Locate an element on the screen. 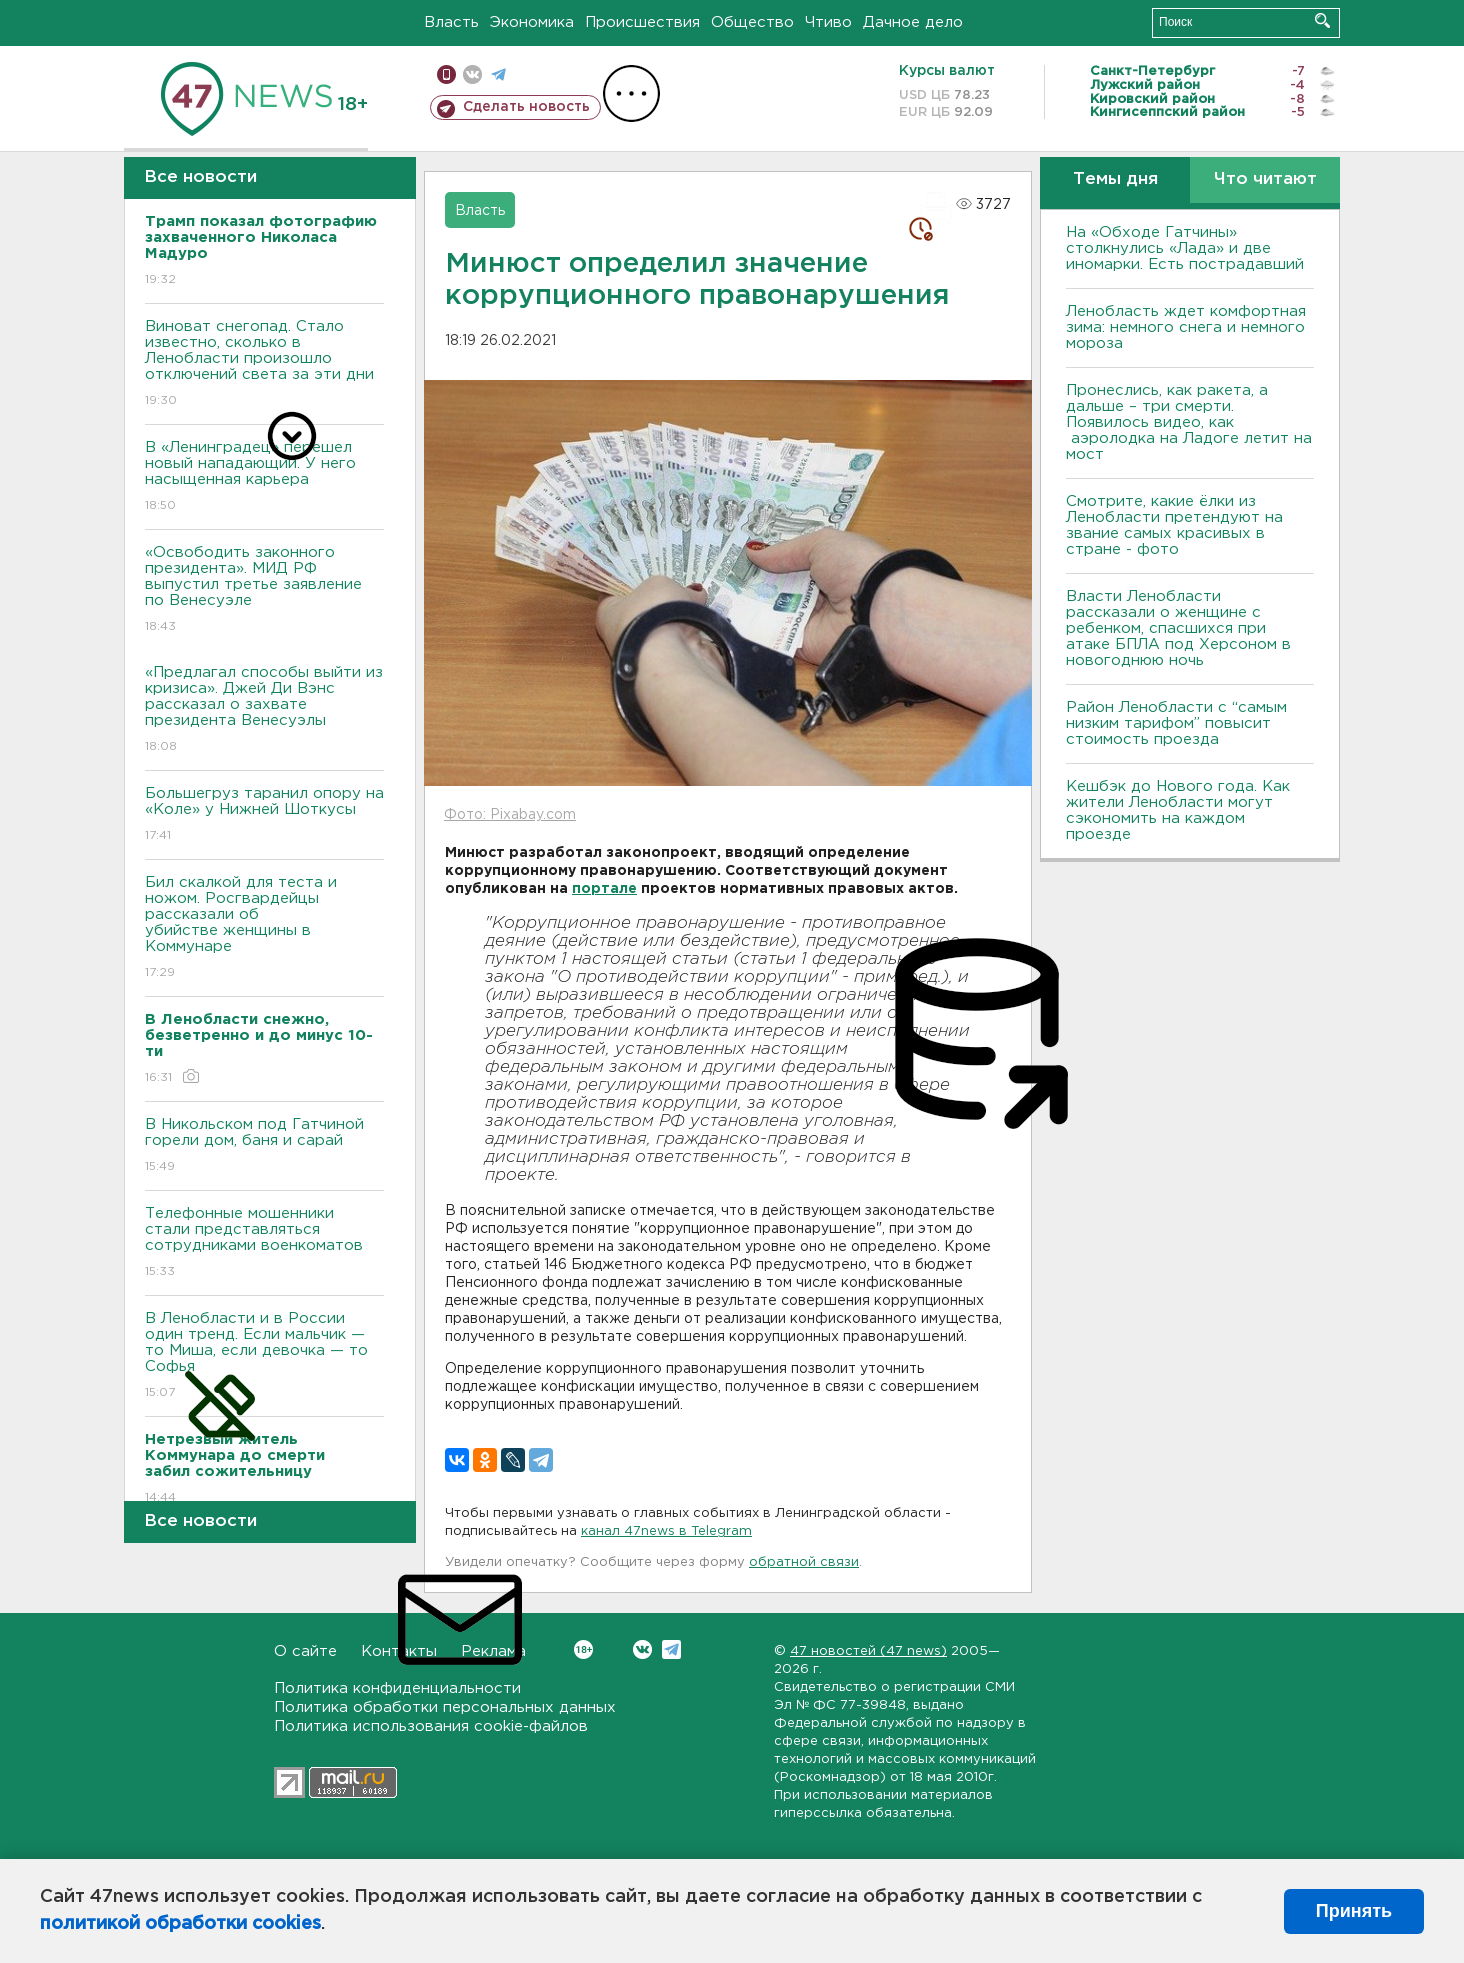 The image size is (1464, 1963). open more options menu is located at coordinates (631, 93).